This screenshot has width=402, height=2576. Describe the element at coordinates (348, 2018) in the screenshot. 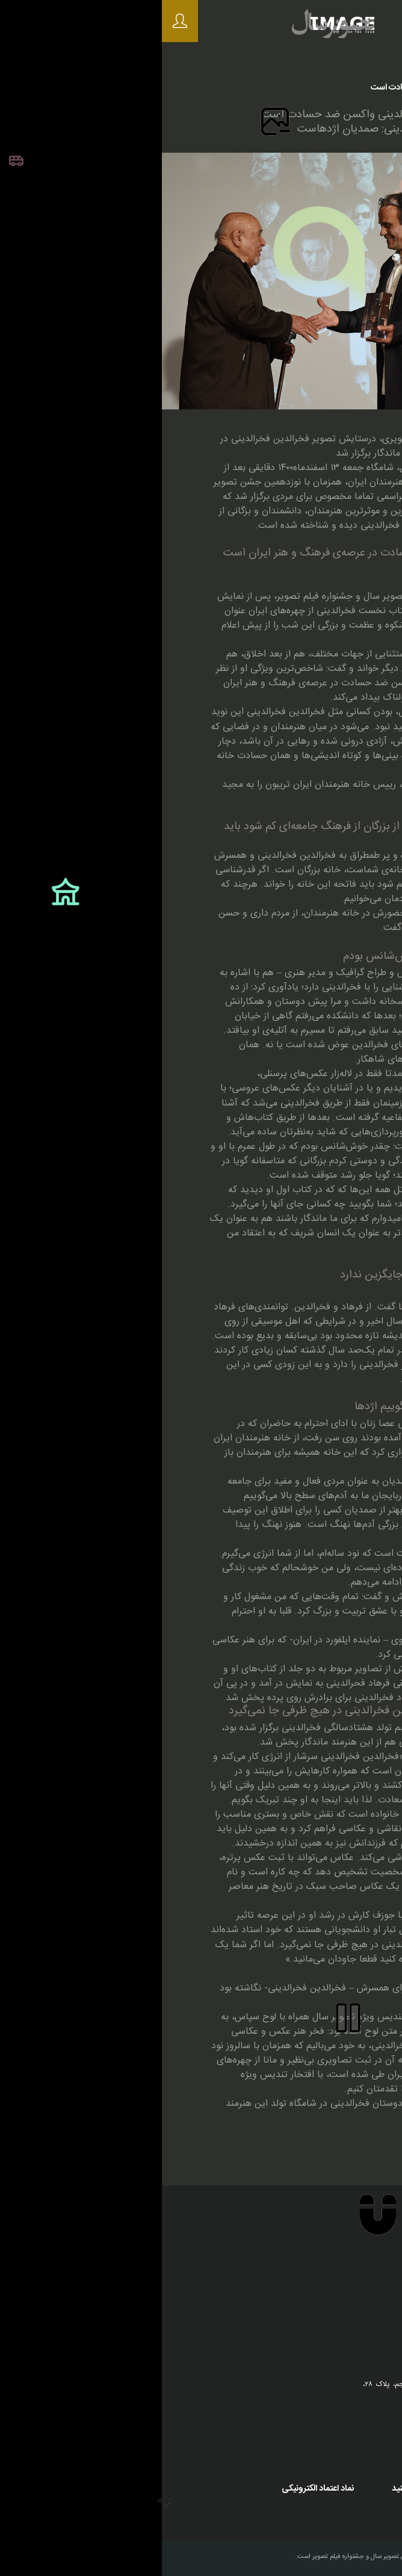

I see `switch to column layout view` at that location.